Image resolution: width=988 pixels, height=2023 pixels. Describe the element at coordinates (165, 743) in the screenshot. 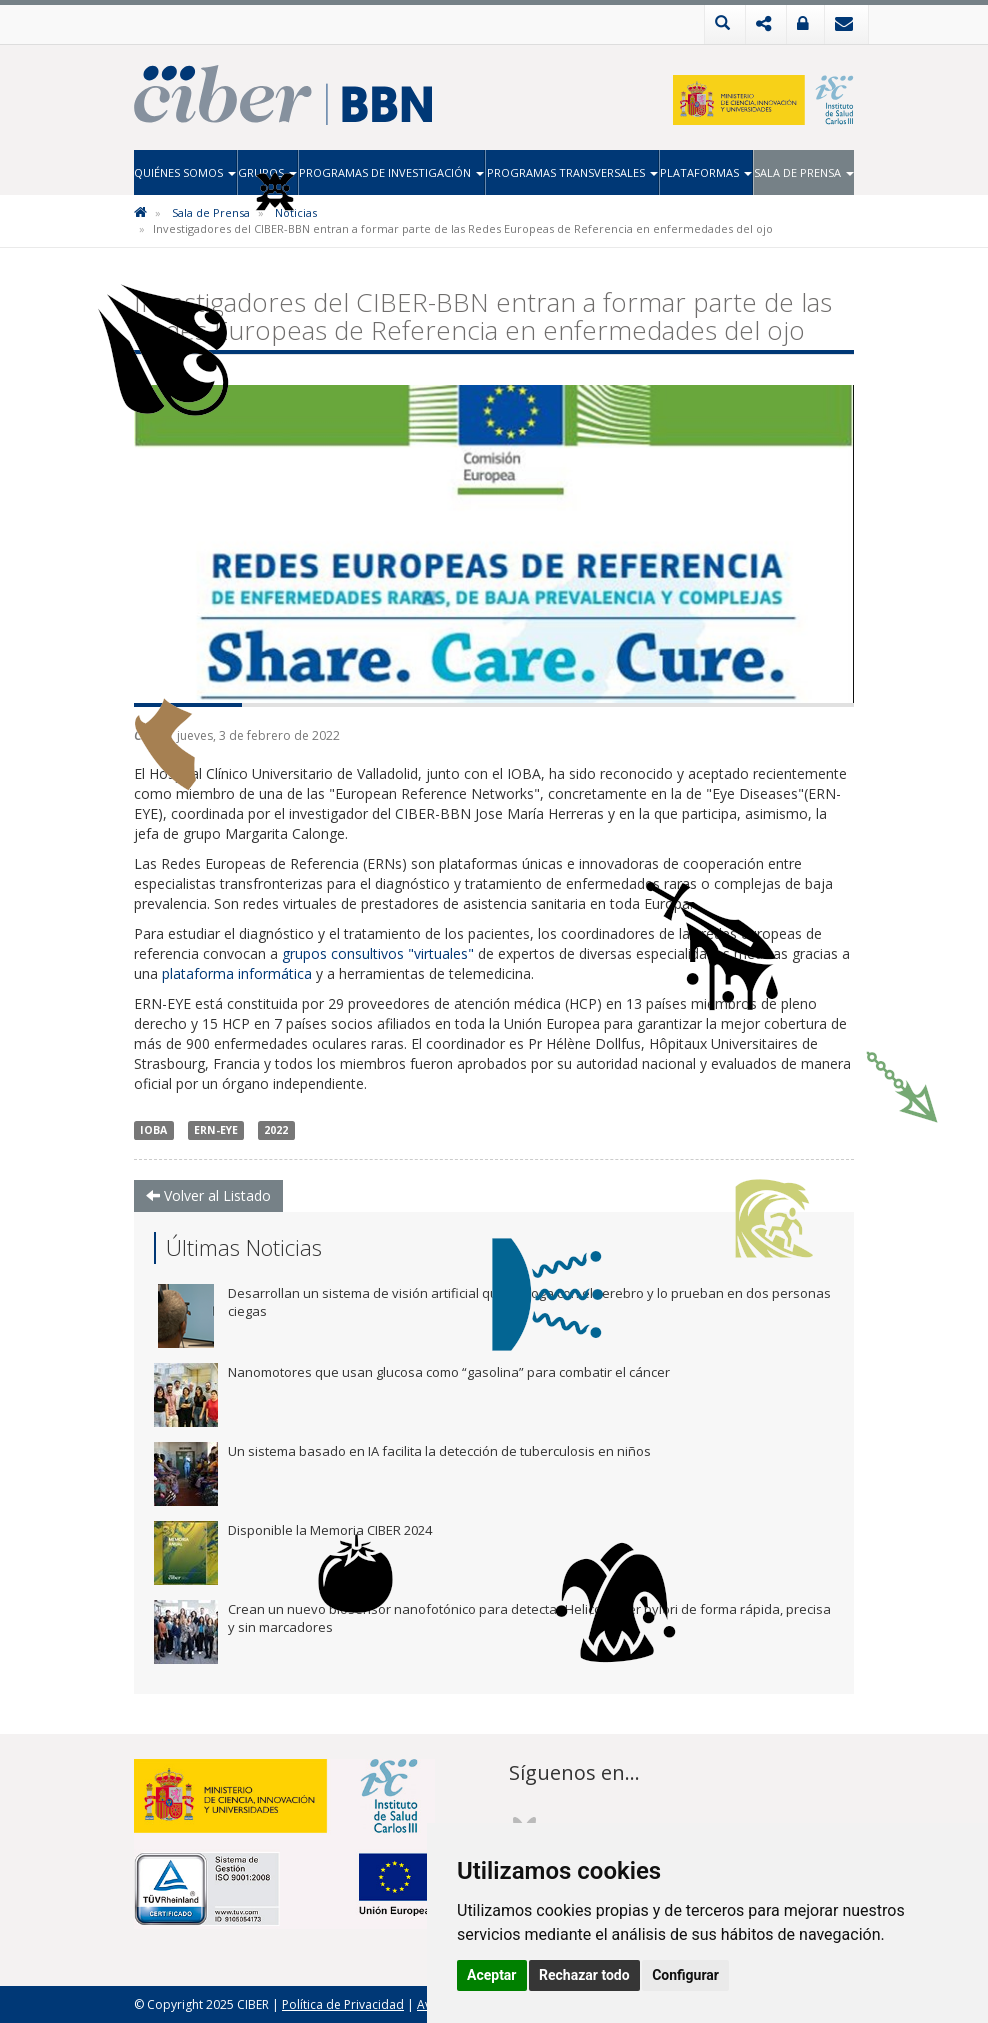

I see `select Peru as your country or region` at that location.